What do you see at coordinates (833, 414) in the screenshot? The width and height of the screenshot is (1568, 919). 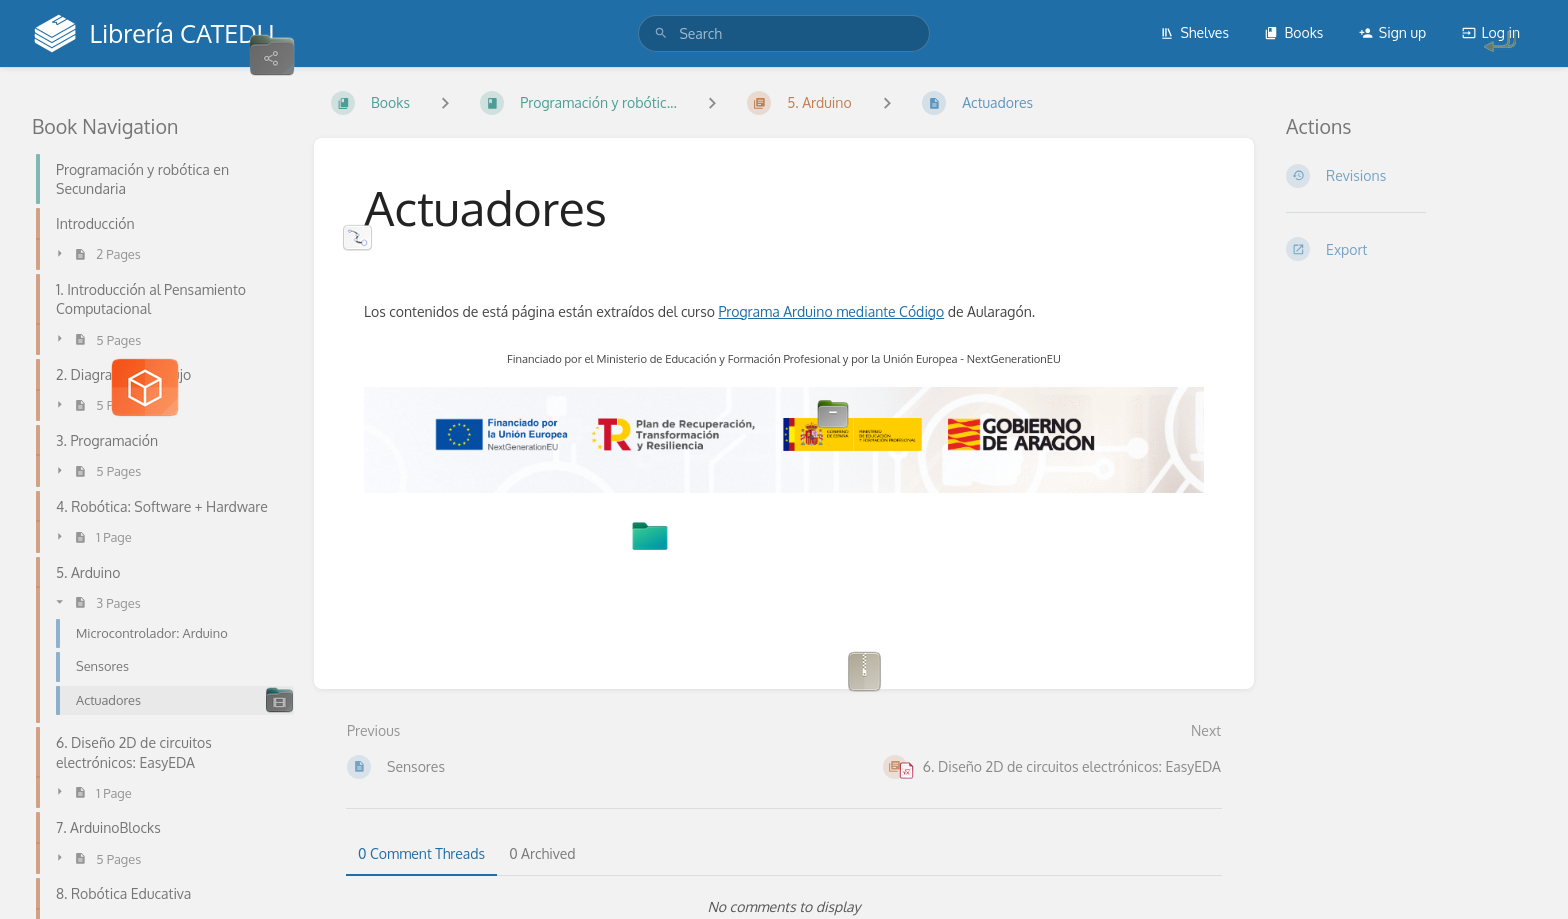 I see `open the file manager app` at bounding box center [833, 414].